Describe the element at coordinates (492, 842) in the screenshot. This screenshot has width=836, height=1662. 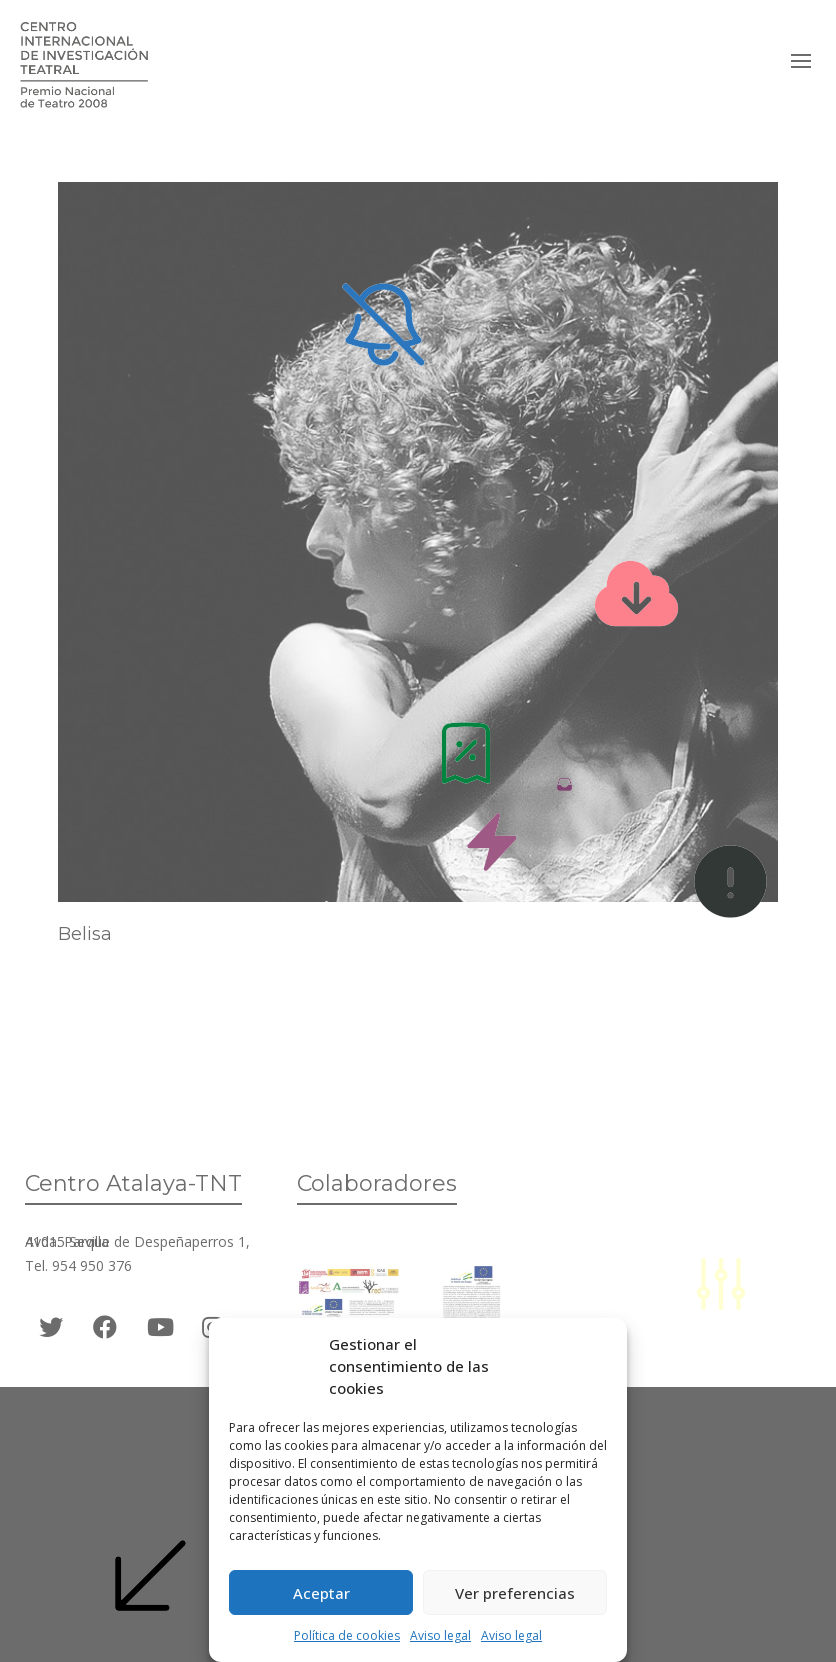
I see `indicates flash or lightning mode is enabled` at that location.